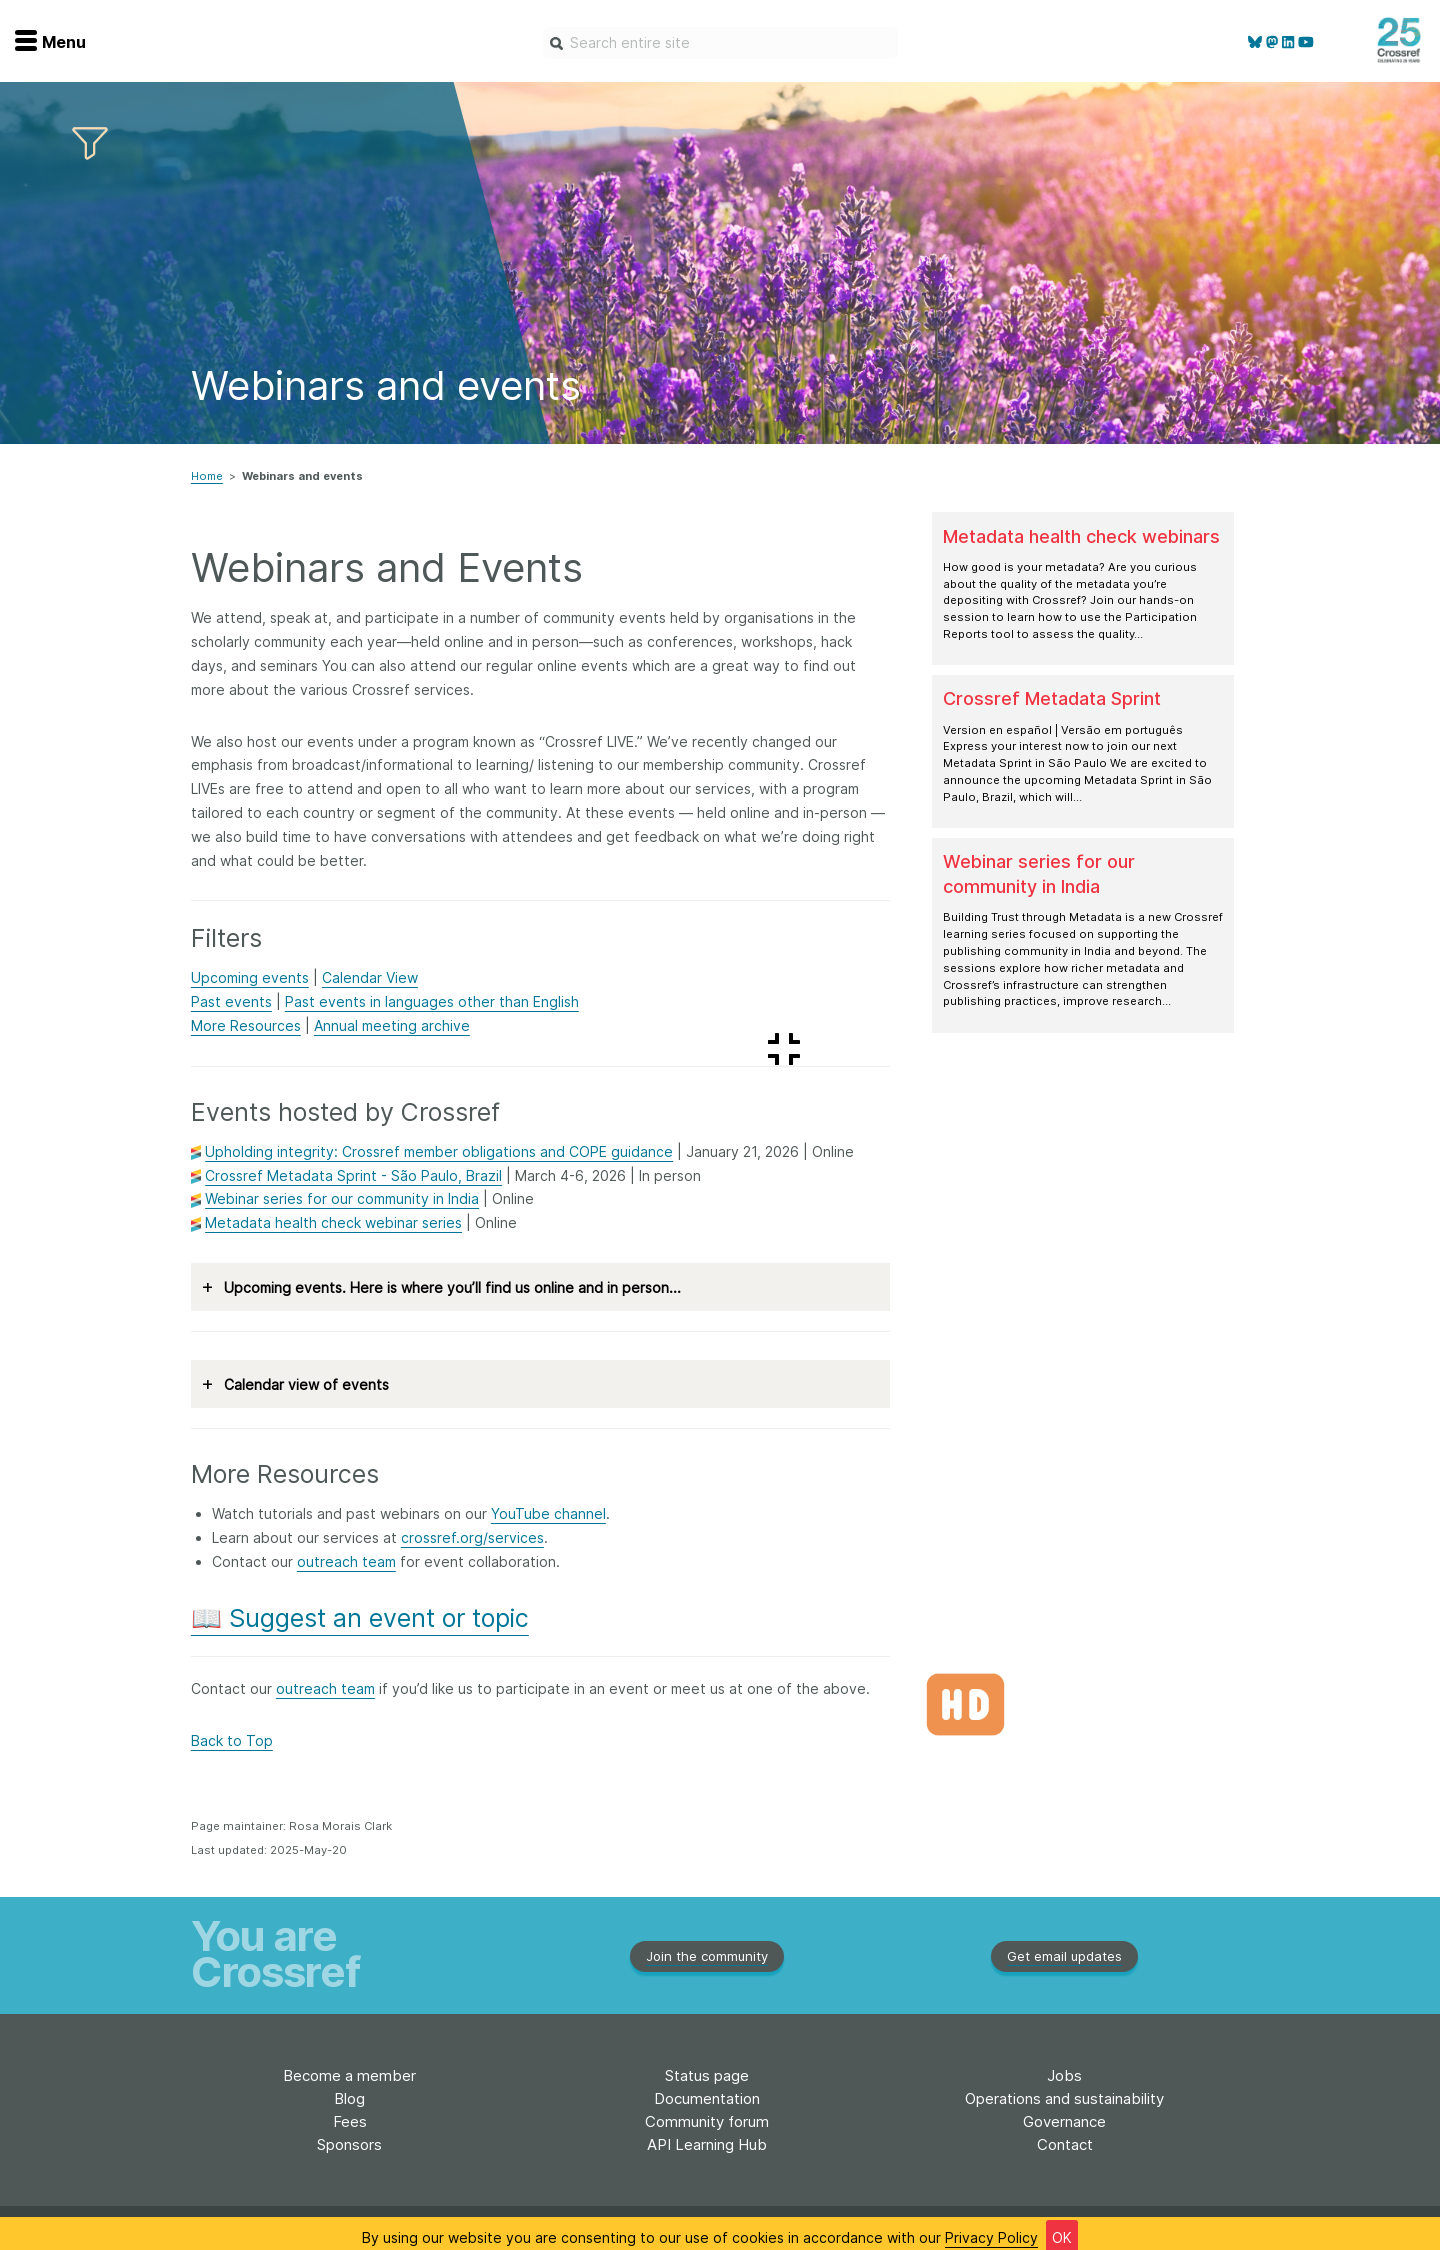  Describe the element at coordinates (90, 142) in the screenshot. I see `filter or sort content` at that location.